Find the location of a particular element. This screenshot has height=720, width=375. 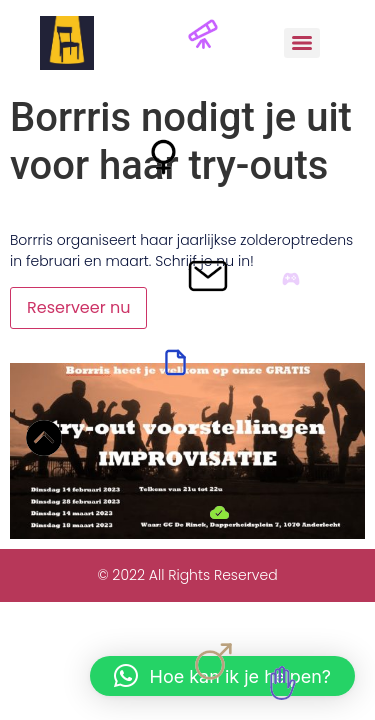

explore or discover new content is located at coordinates (203, 34).